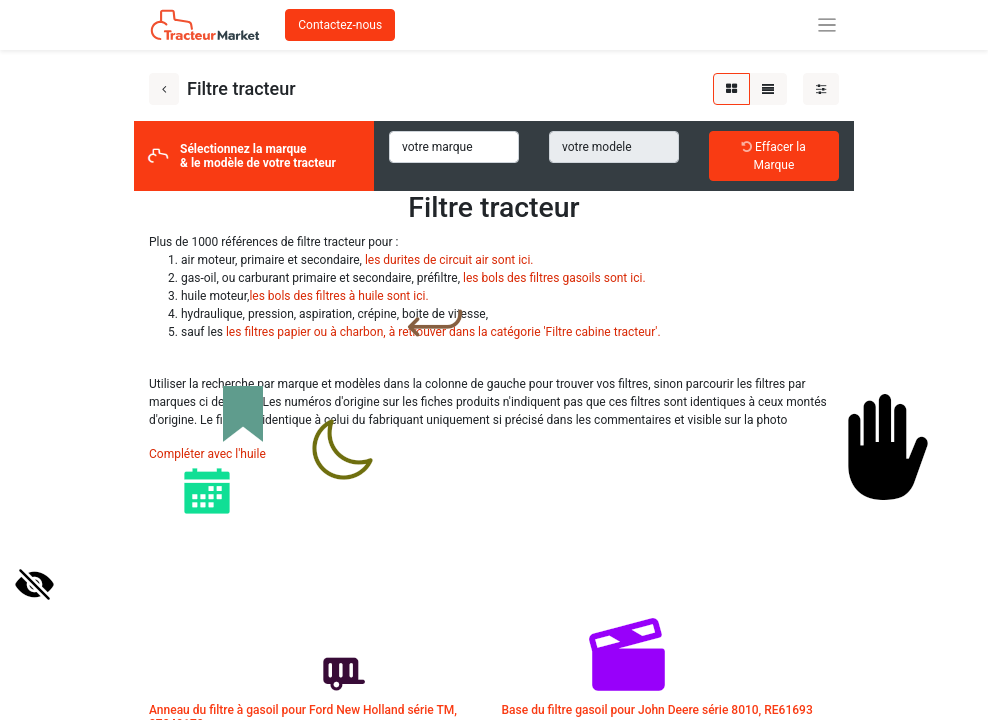 The height and width of the screenshot is (720, 988). I want to click on enable dark mode, so click(342, 449).